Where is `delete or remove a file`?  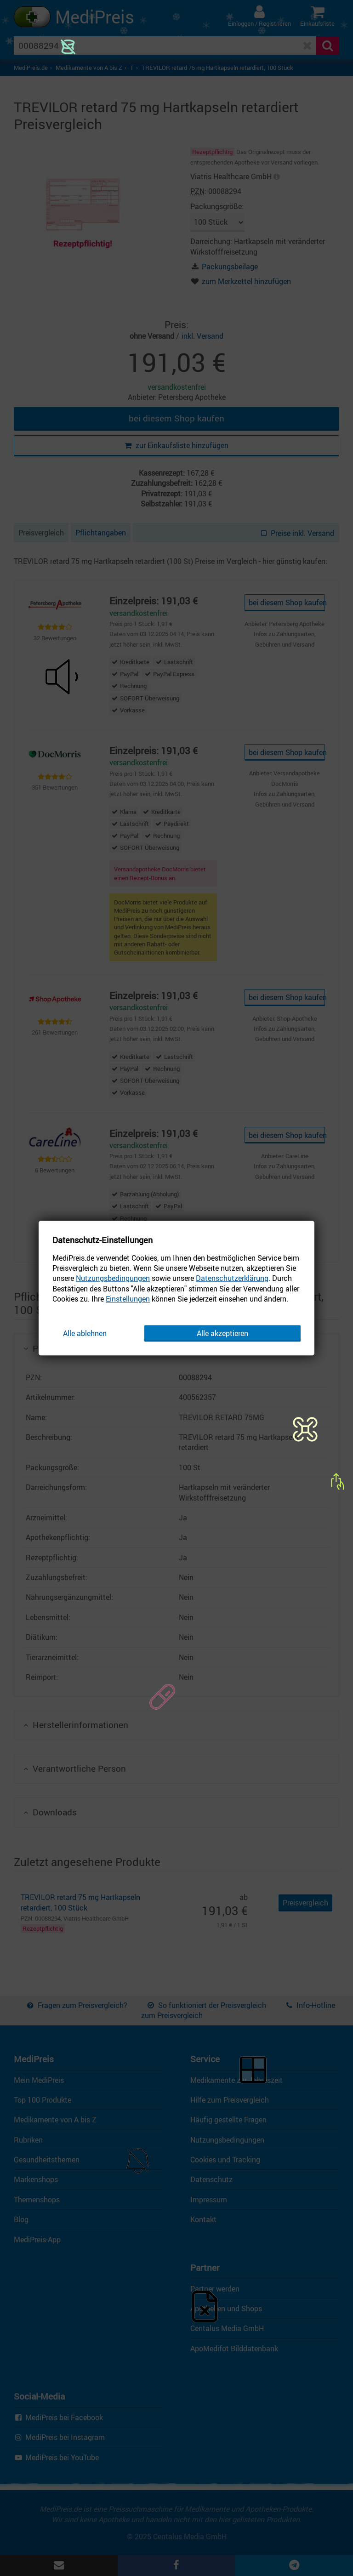
delete or remove a file is located at coordinates (205, 2306).